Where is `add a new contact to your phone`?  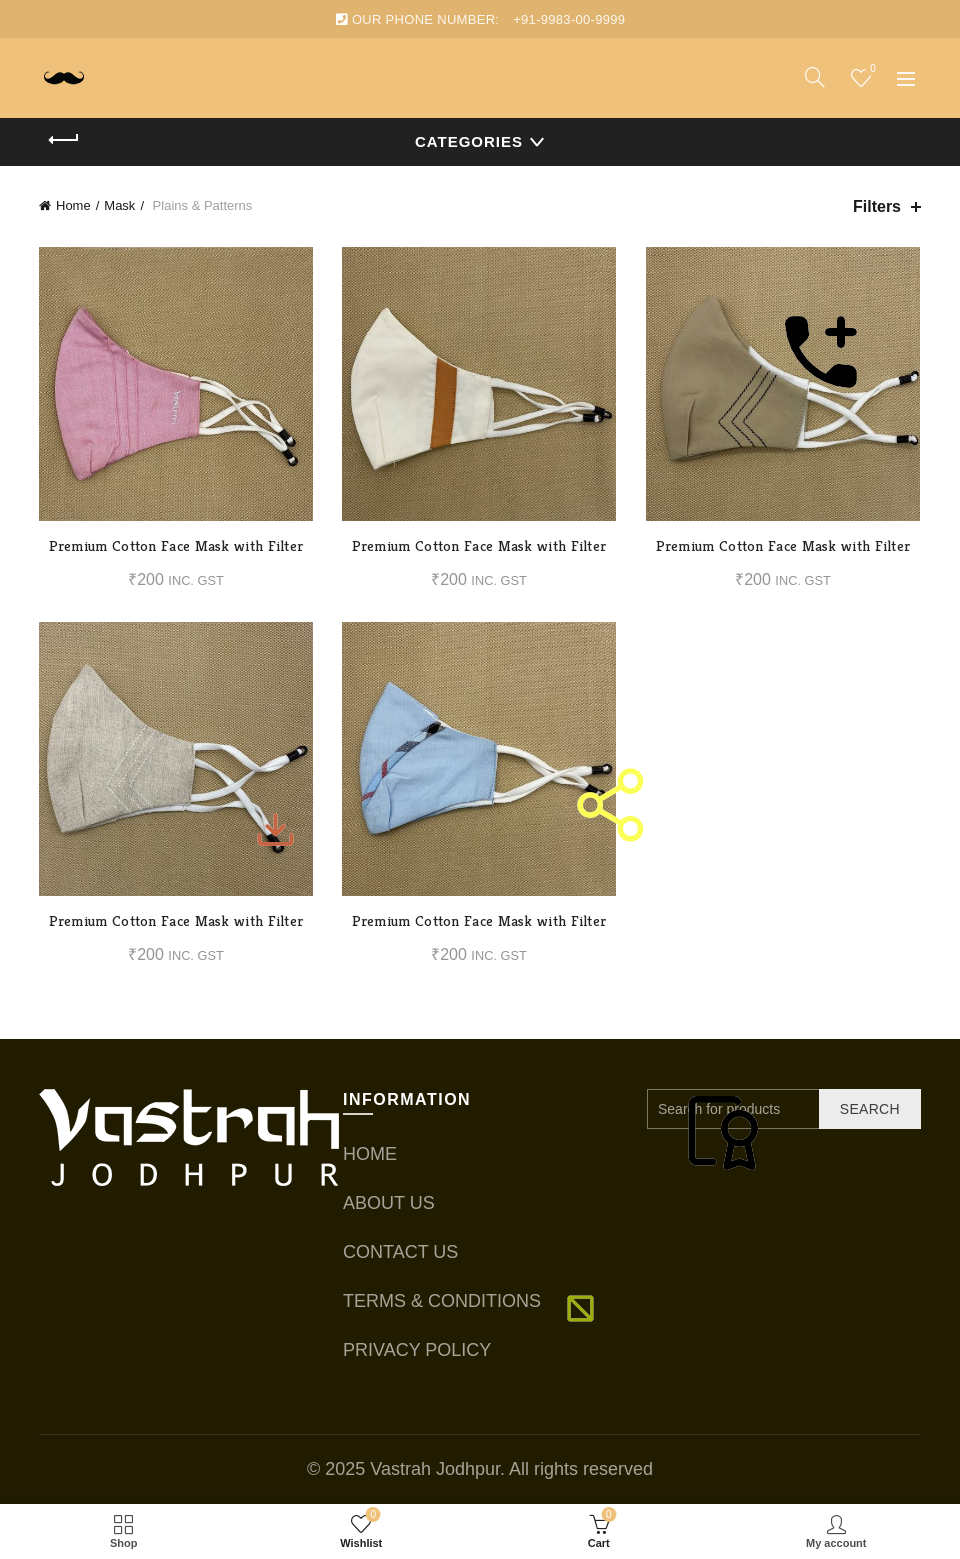
add a new contact to your phone is located at coordinates (821, 352).